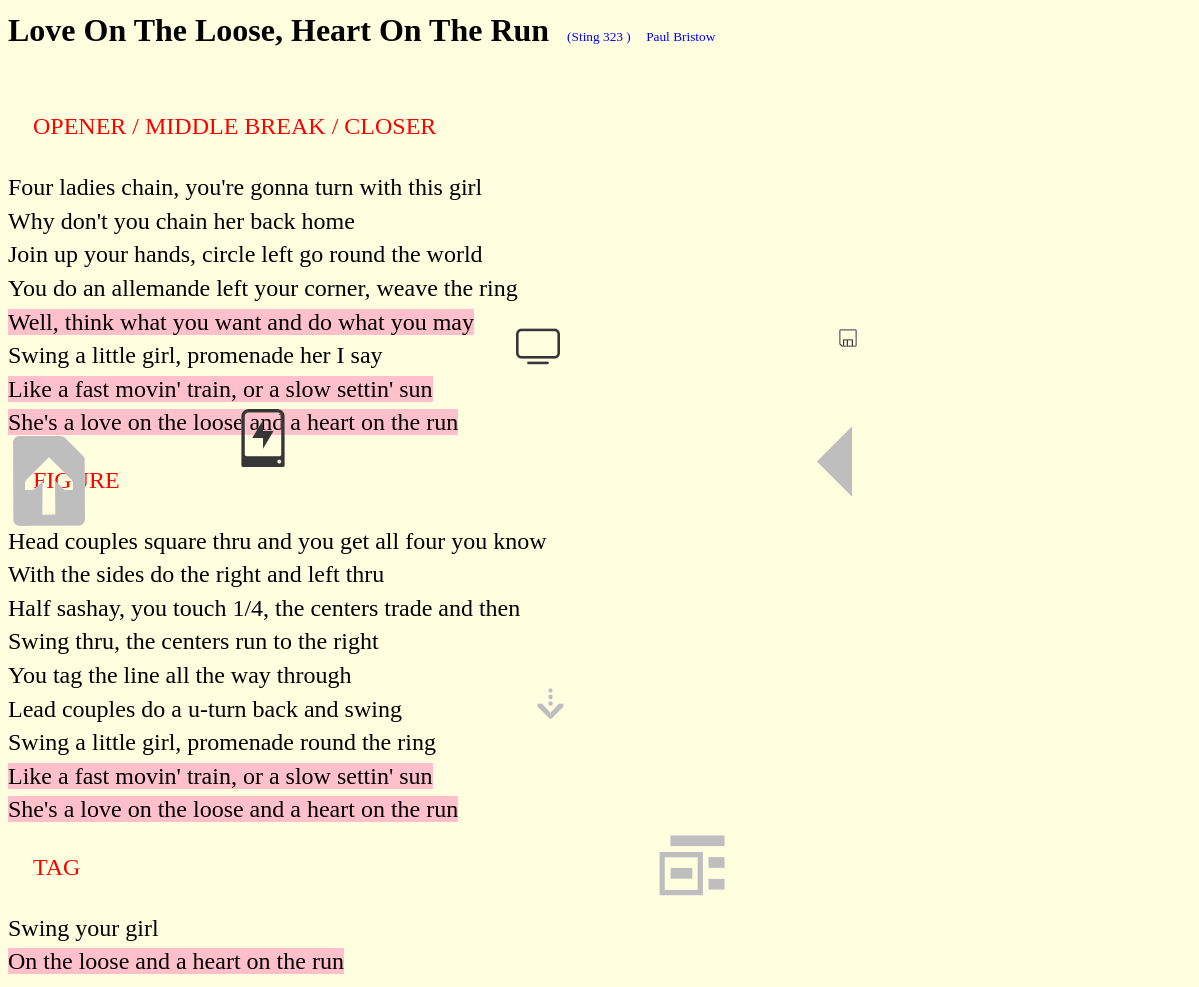  I want to click on save current file or document, so click(848, 338).